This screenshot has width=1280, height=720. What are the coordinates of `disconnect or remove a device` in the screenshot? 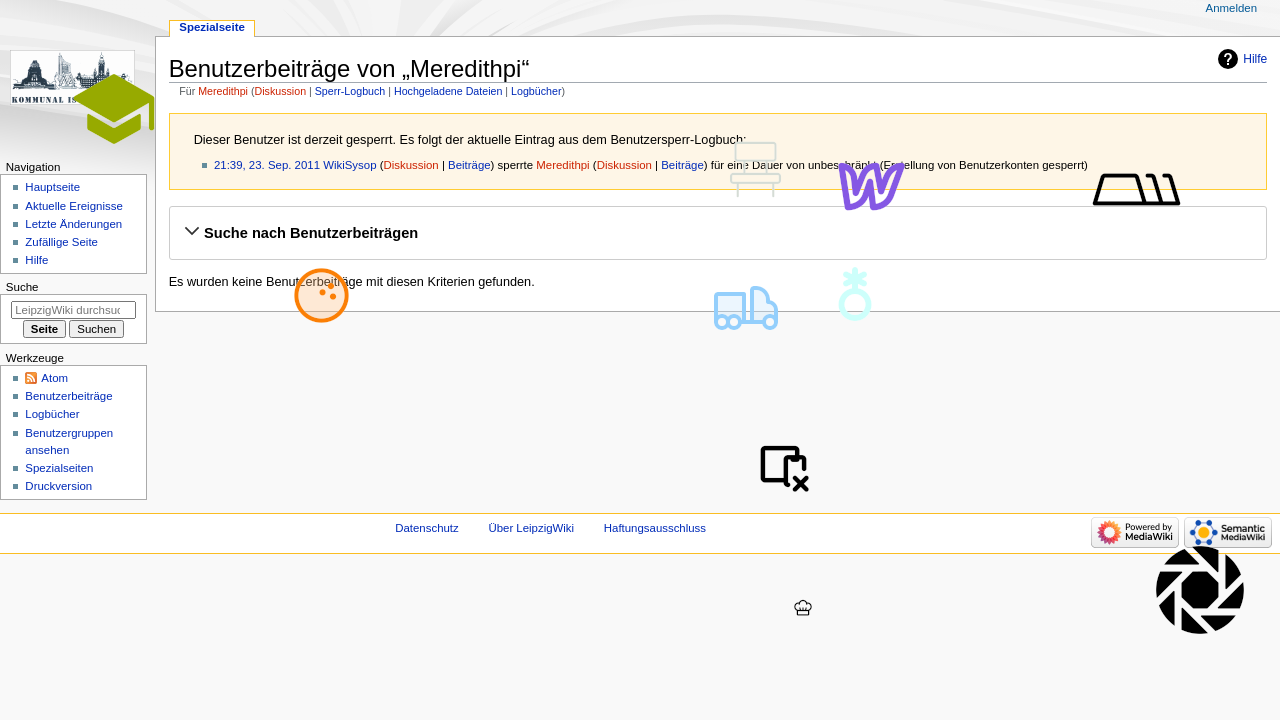 It's located at (783, 466).